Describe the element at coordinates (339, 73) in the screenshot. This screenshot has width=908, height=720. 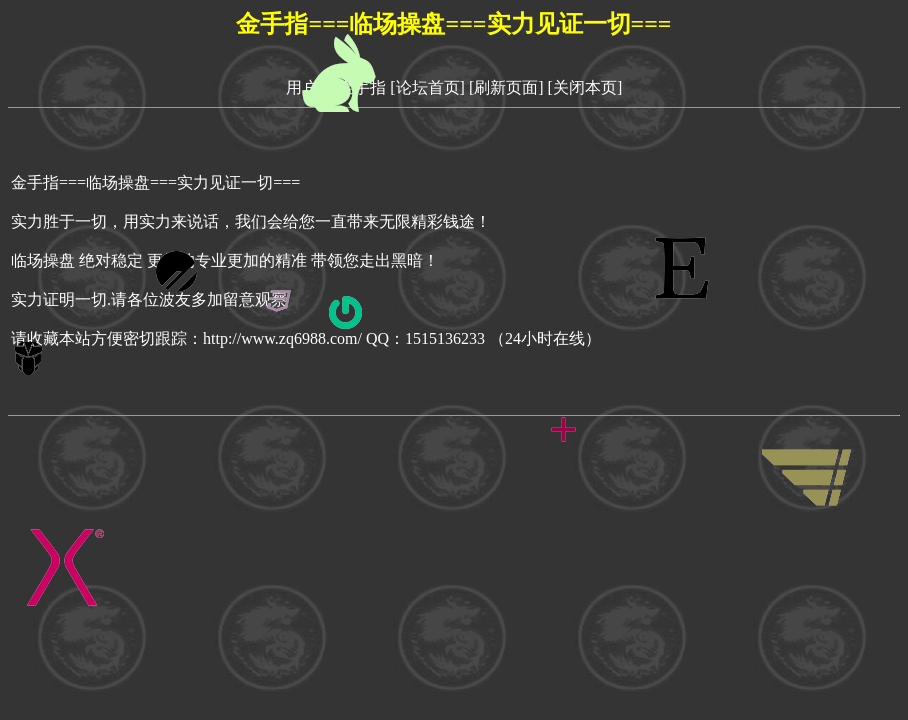
I see `vowpal wabbit machine learning library logo` at that location.